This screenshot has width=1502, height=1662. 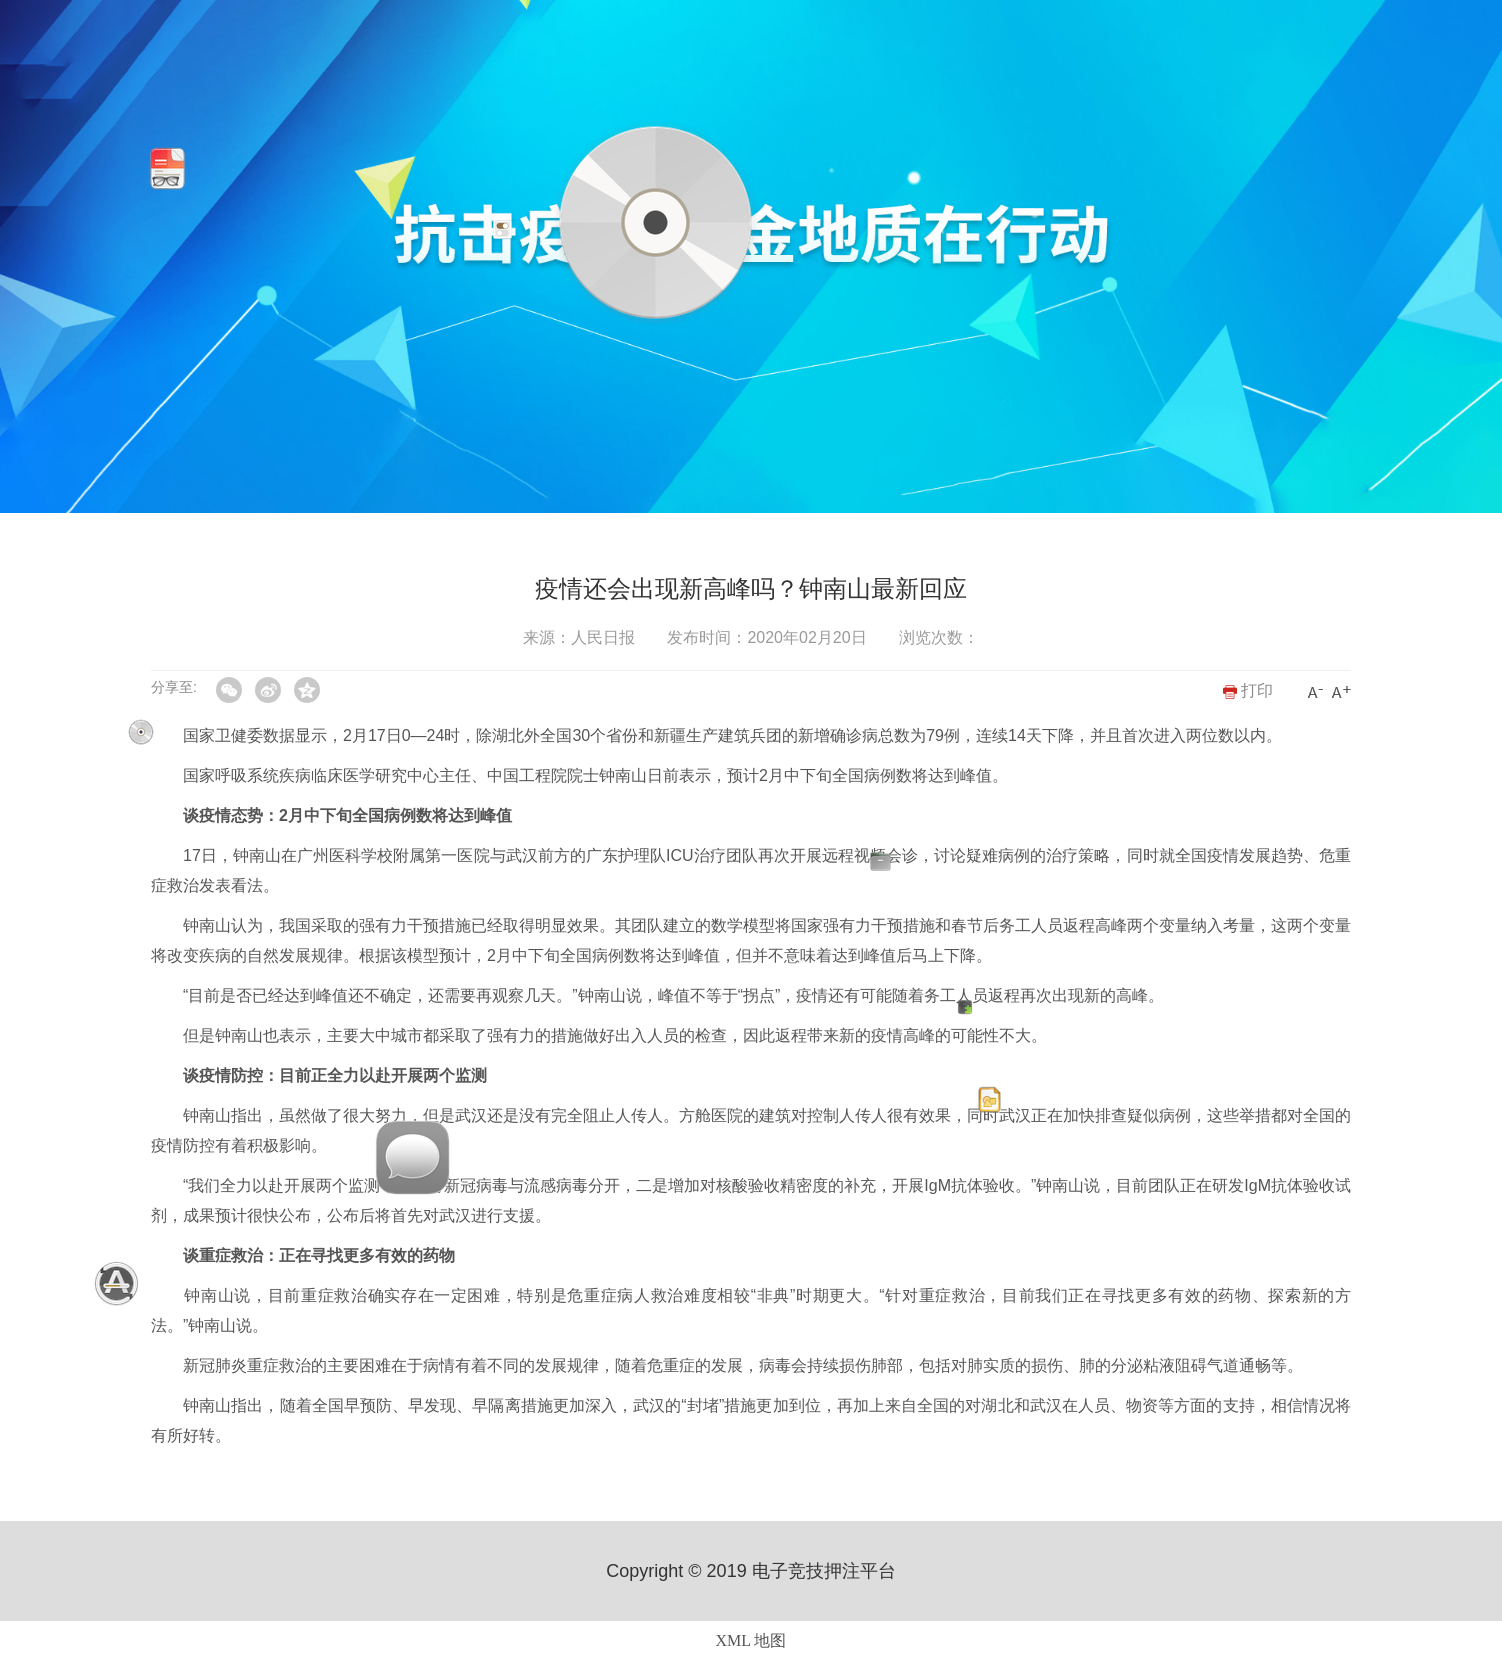 I want to click on open gnome tweaks settings, so click(x=502, y=229).